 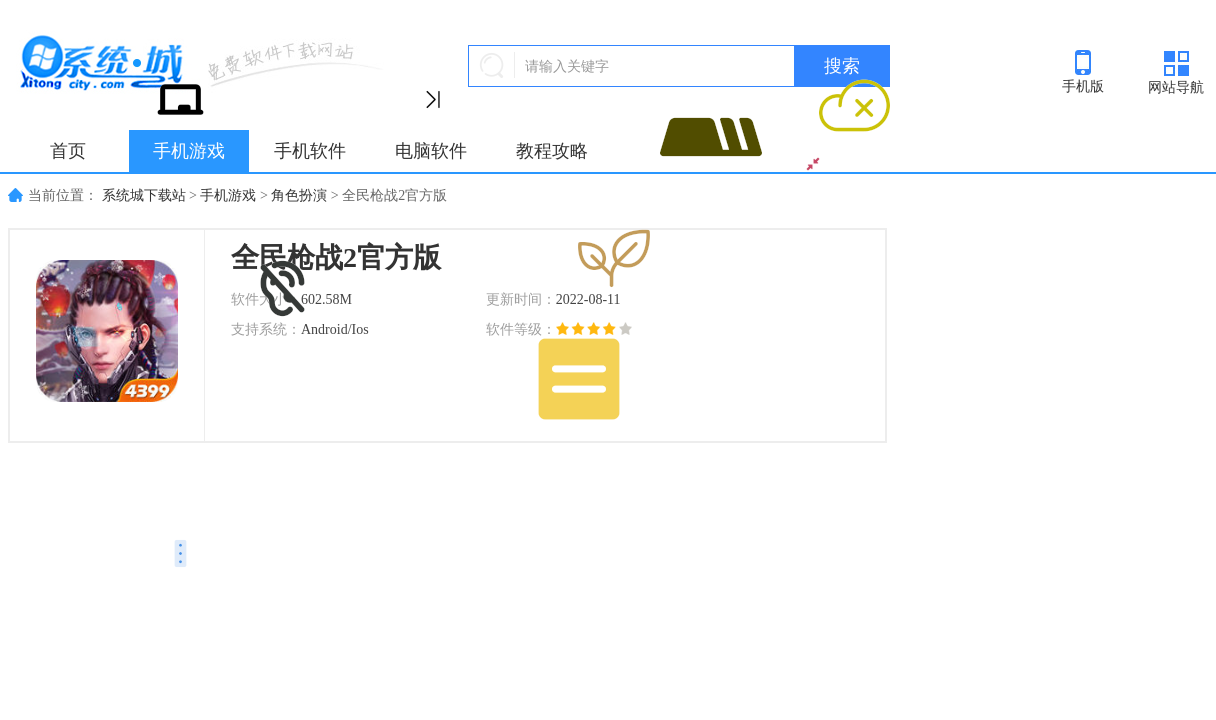 What do you see at coordinates (579, 379) in the screenshot?
I see `indicates equality or comparison between values` at bounding box center [579, 379].